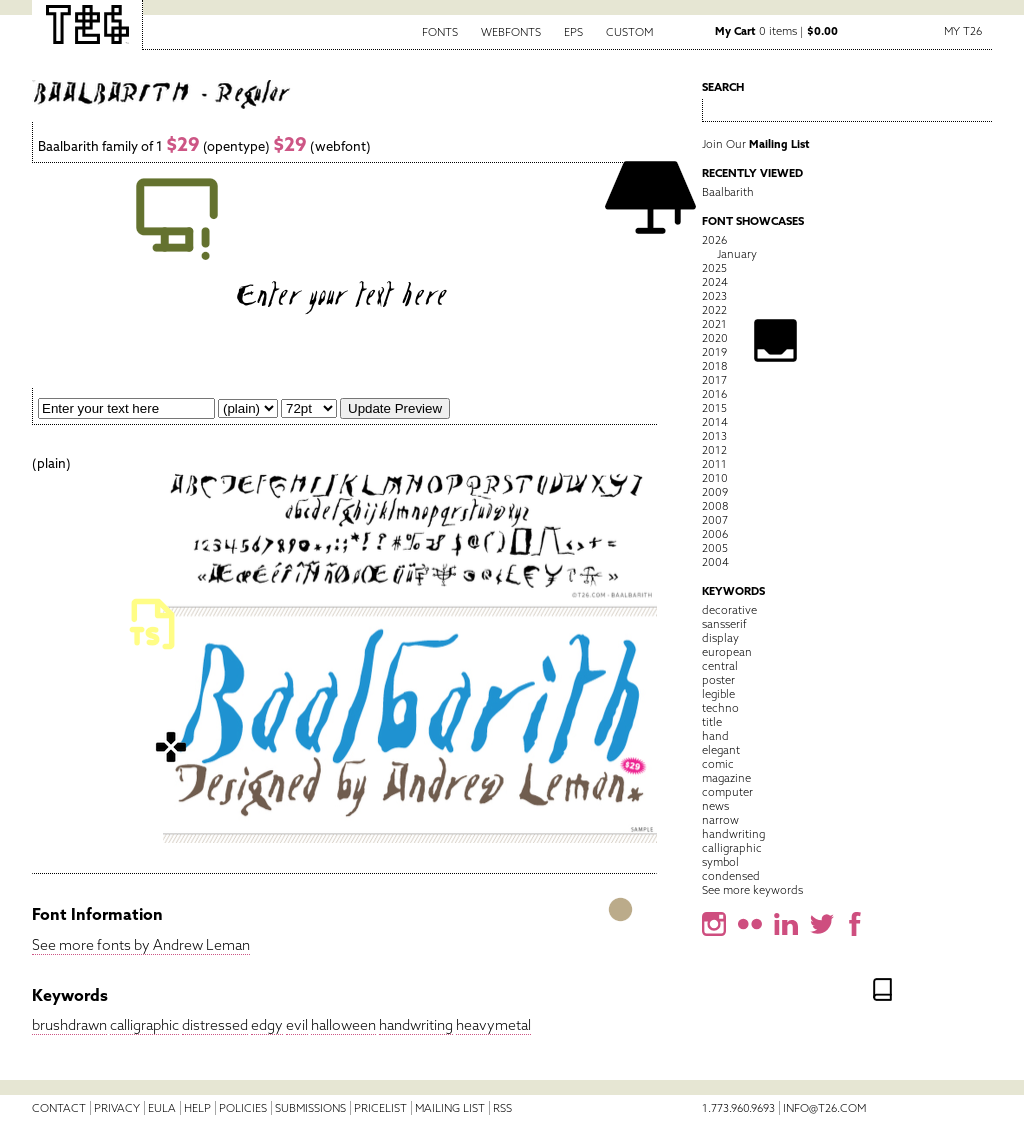 The image size is (1024, 1146). What do you see at coordinates (882, 989) in the screenshot?
I see `open a book or reading view` at bounding box center [882, 989].